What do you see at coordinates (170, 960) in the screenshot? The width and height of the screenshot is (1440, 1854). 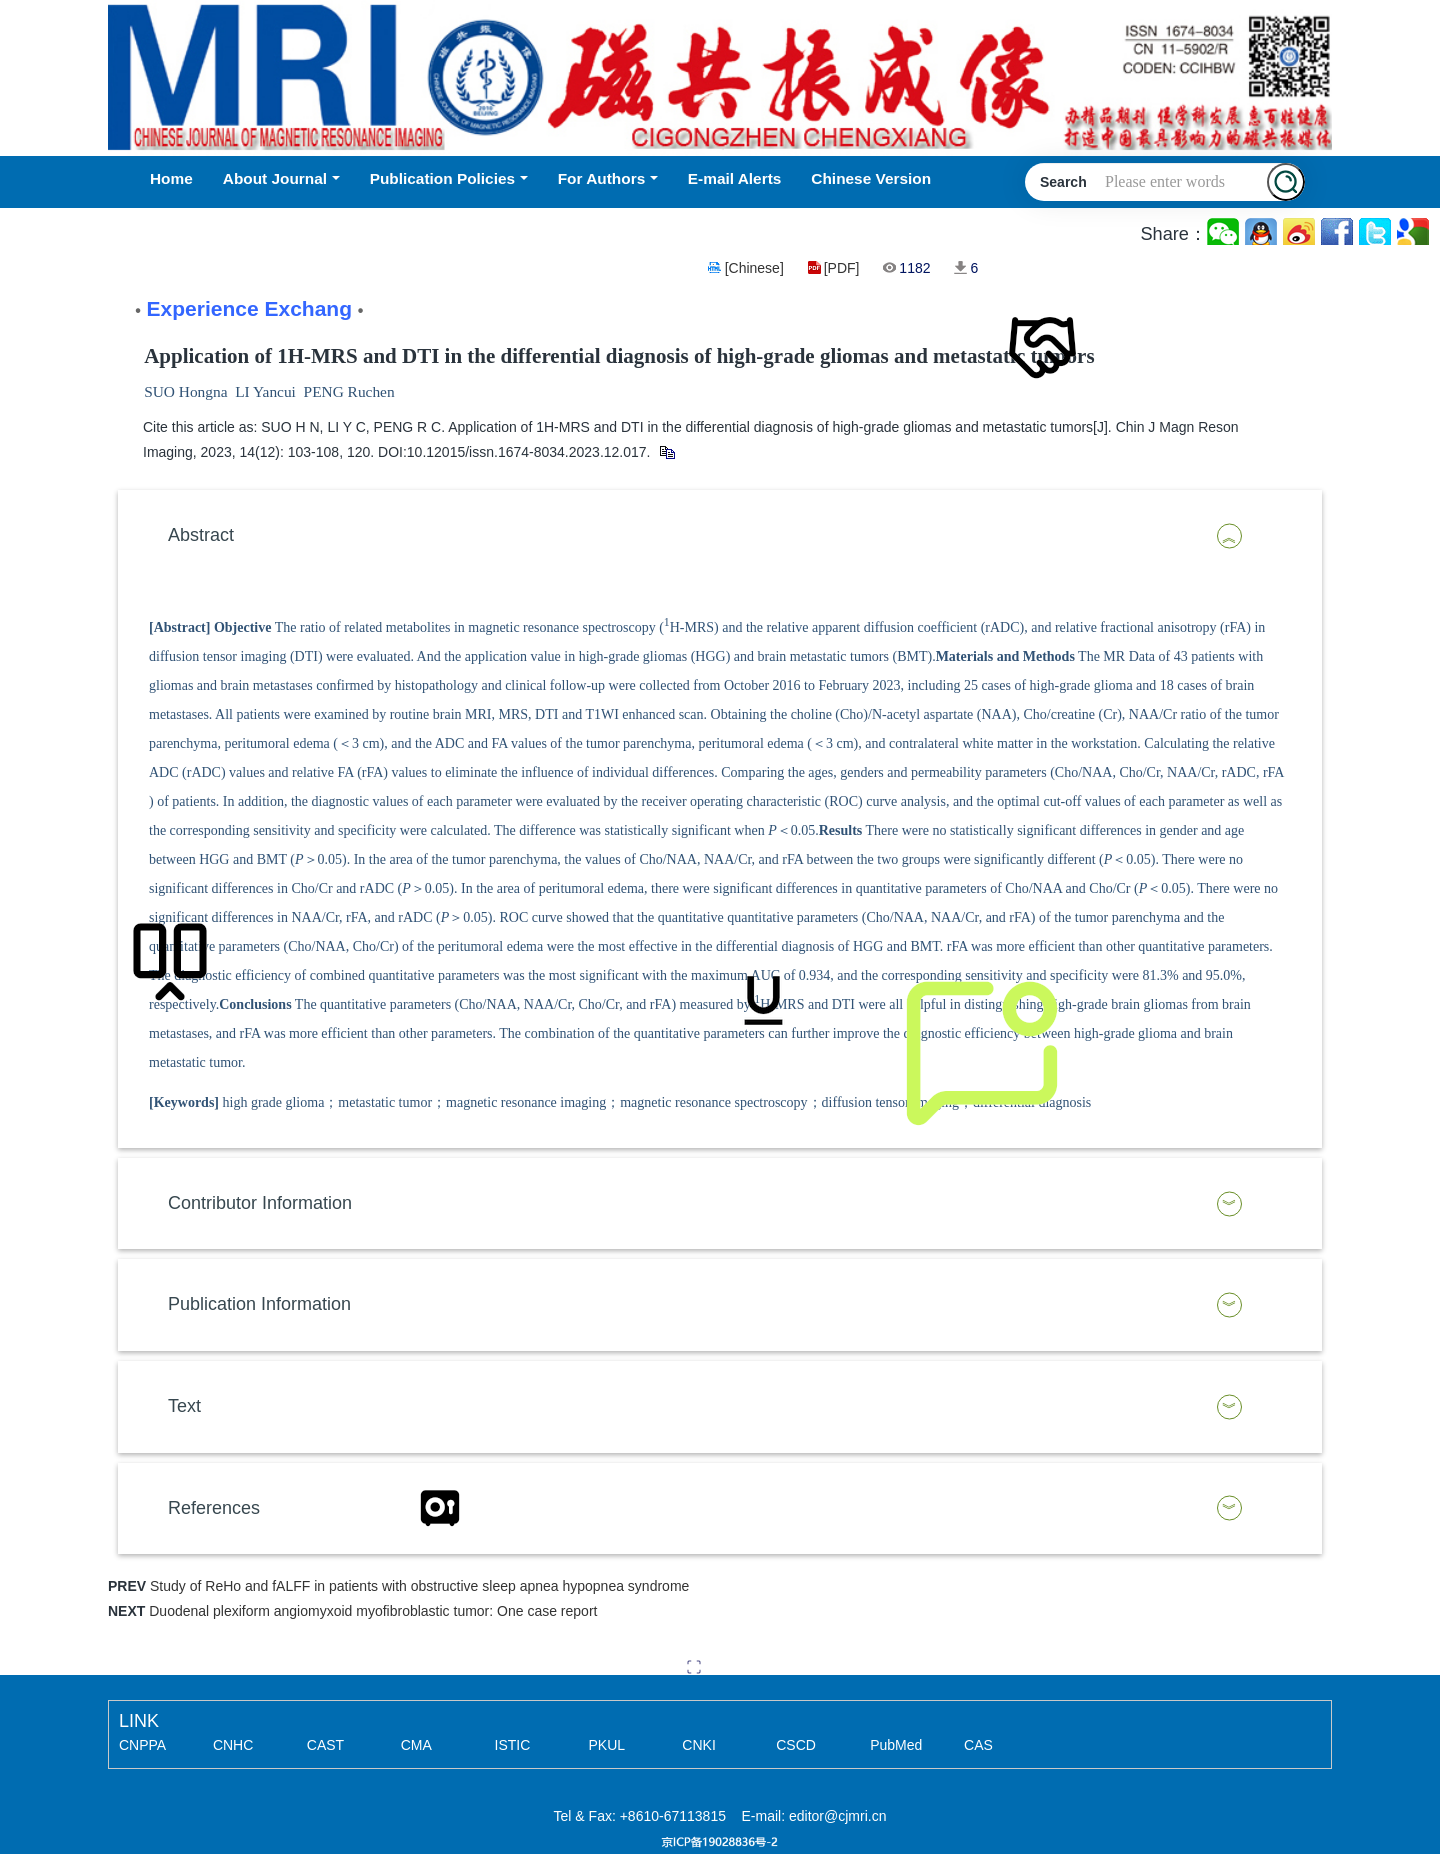 I see `align items to bottom edge` at bounding box center [170, 960].